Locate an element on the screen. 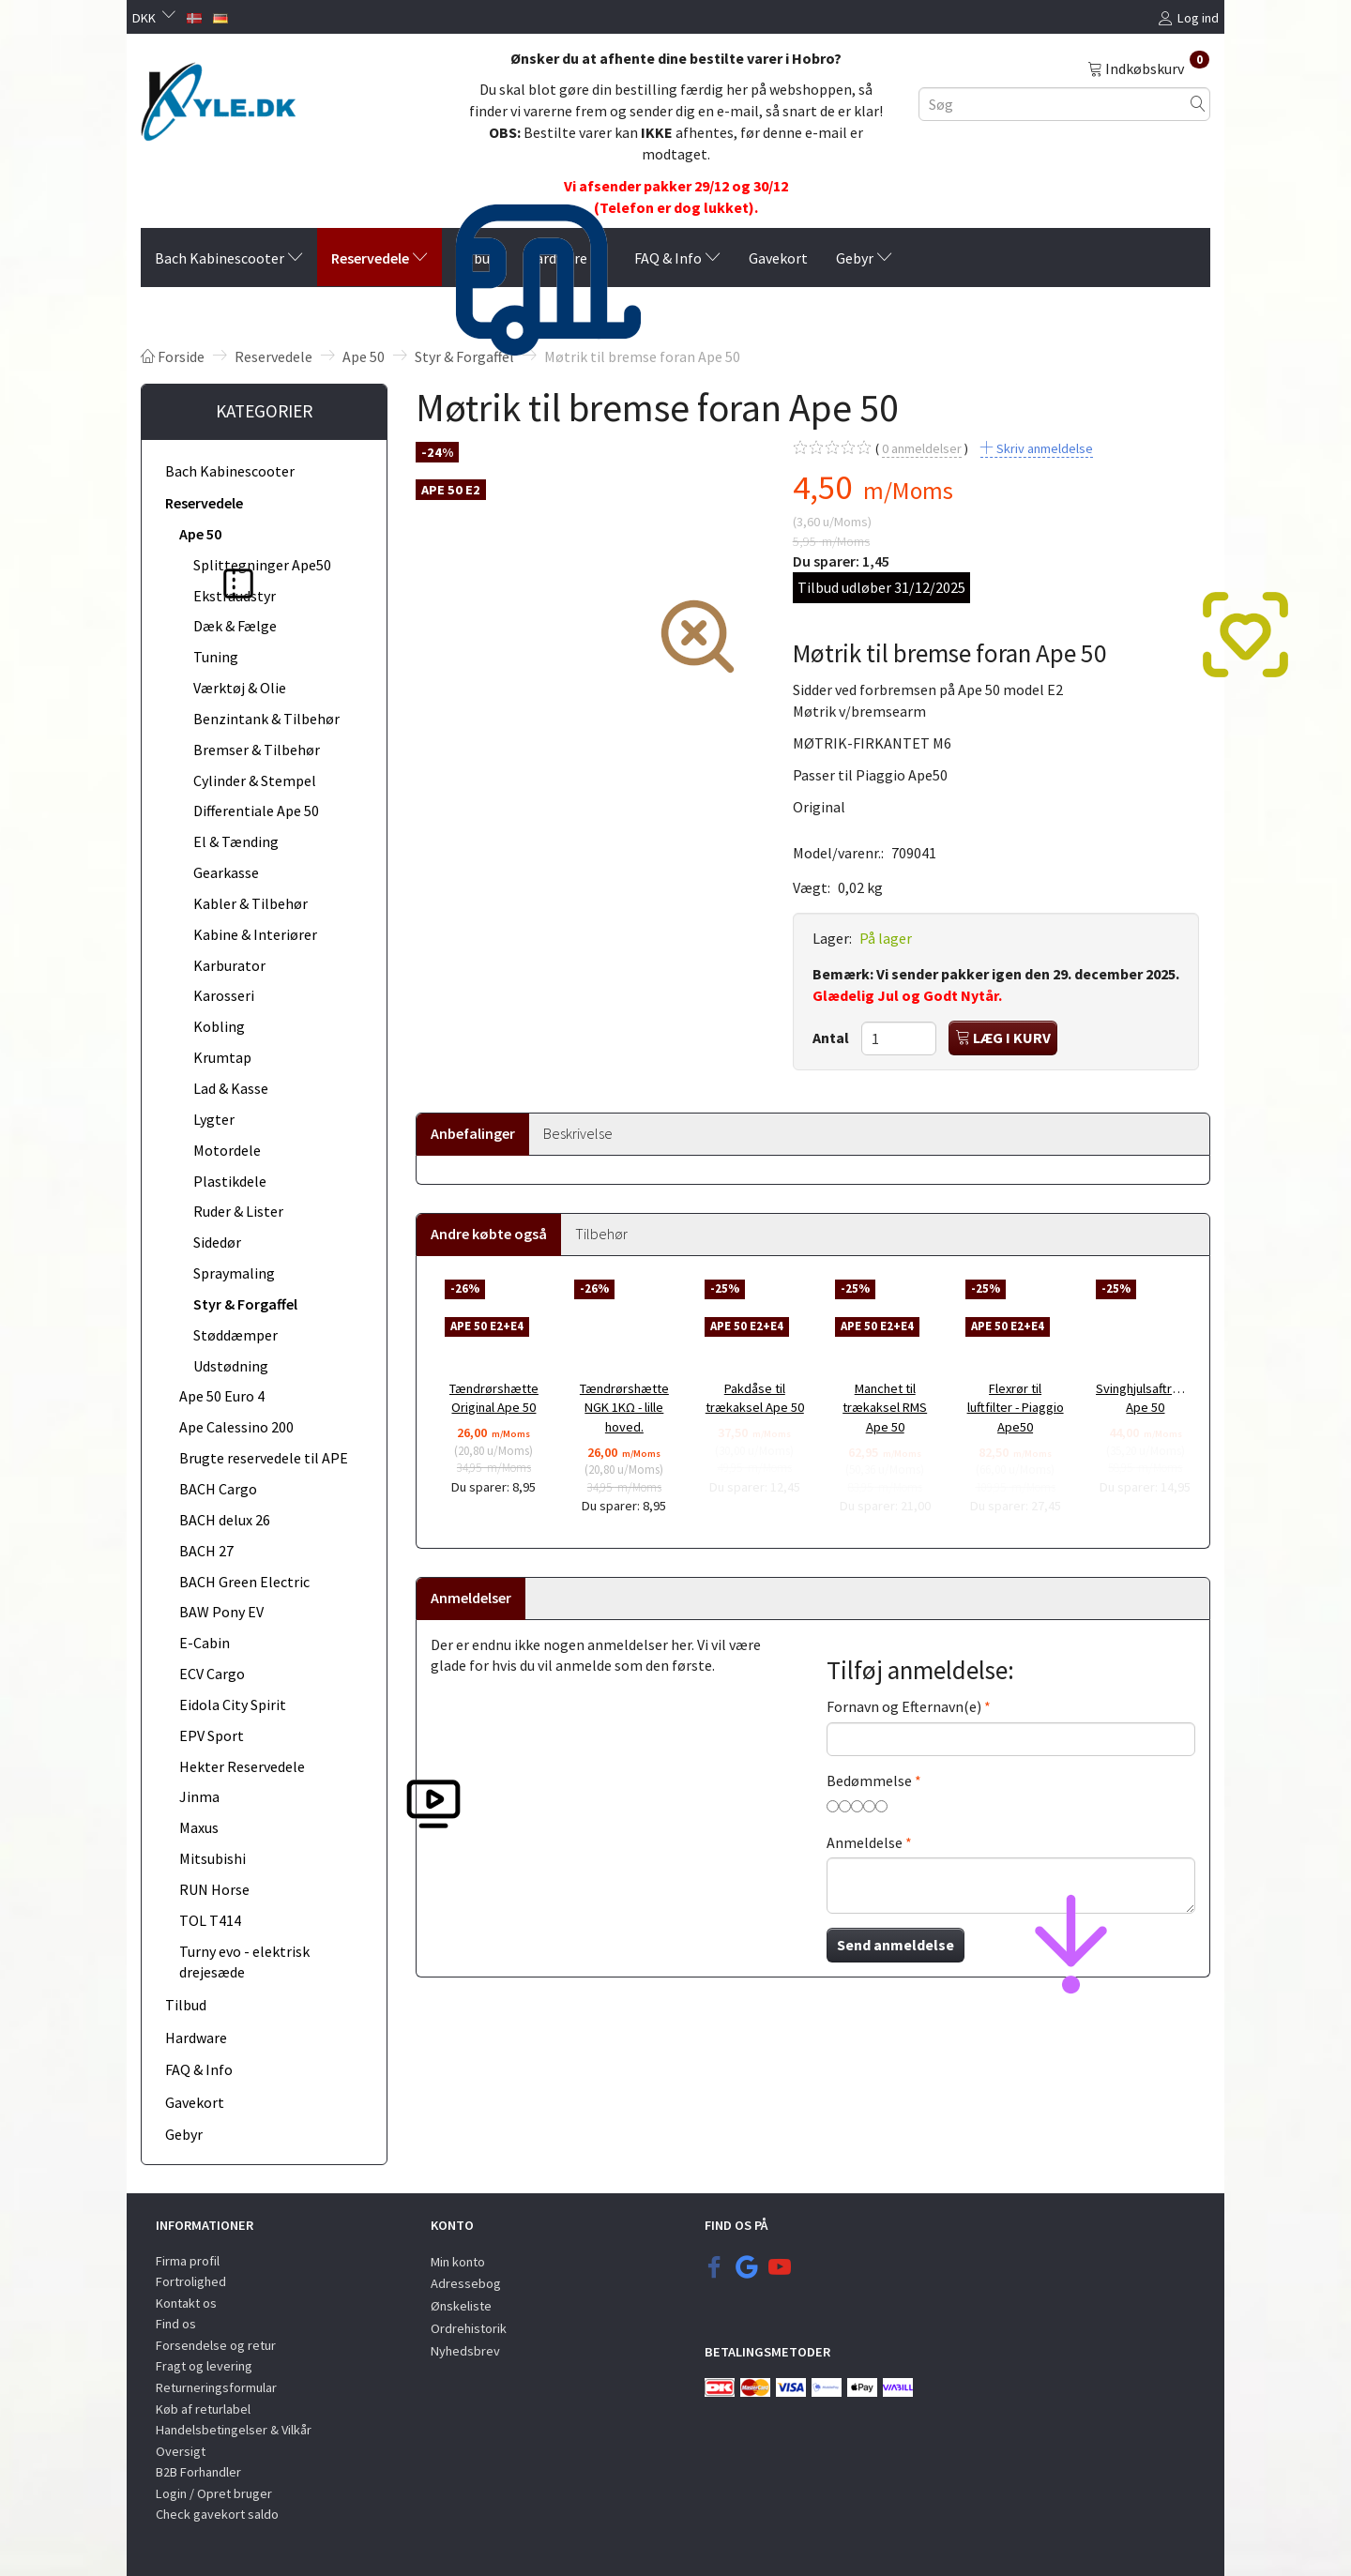 The width and height of the screenshot is (1351, 2576). clear search query is located at coordinates (697, 636).